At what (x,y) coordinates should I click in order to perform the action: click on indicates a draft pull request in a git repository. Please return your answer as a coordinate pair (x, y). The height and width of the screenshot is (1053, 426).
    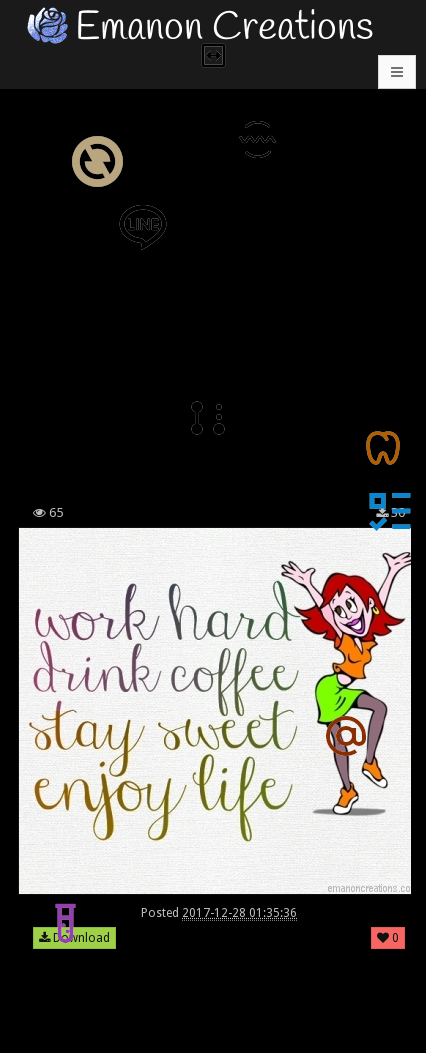
    Looking at the image, I should click on (208, 418).